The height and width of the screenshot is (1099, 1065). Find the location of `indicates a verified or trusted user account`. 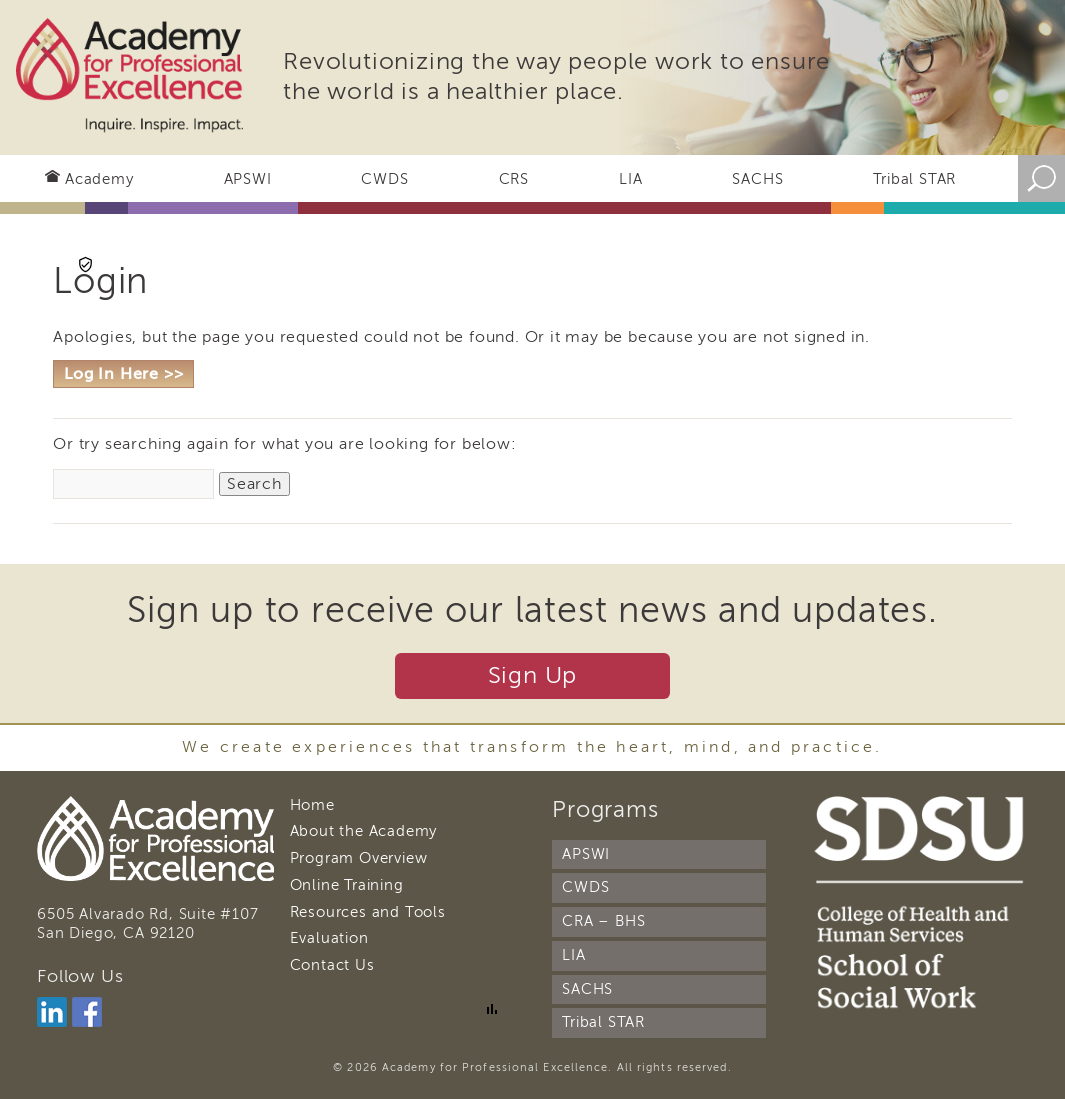

indicates a verified or trusted user account is located at coordinates (85, 264).